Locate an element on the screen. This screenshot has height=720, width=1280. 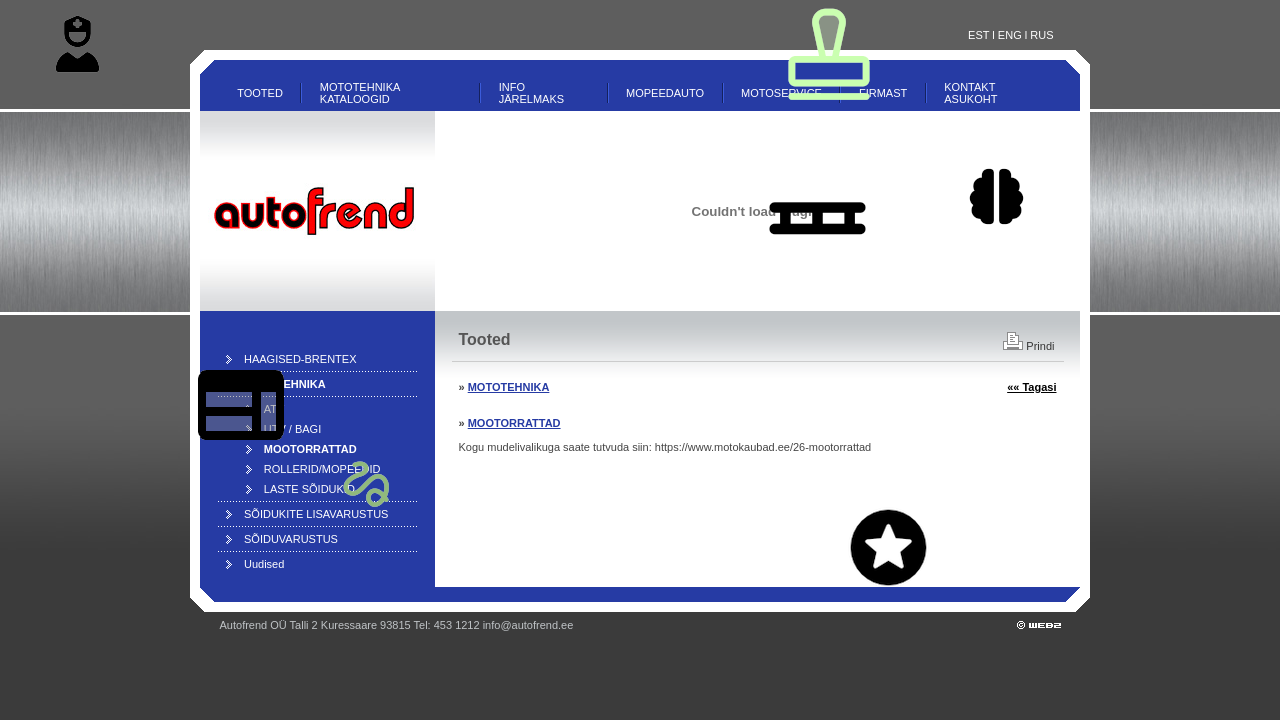
access healthcare or nursing services is located at coordinates (77, 45).